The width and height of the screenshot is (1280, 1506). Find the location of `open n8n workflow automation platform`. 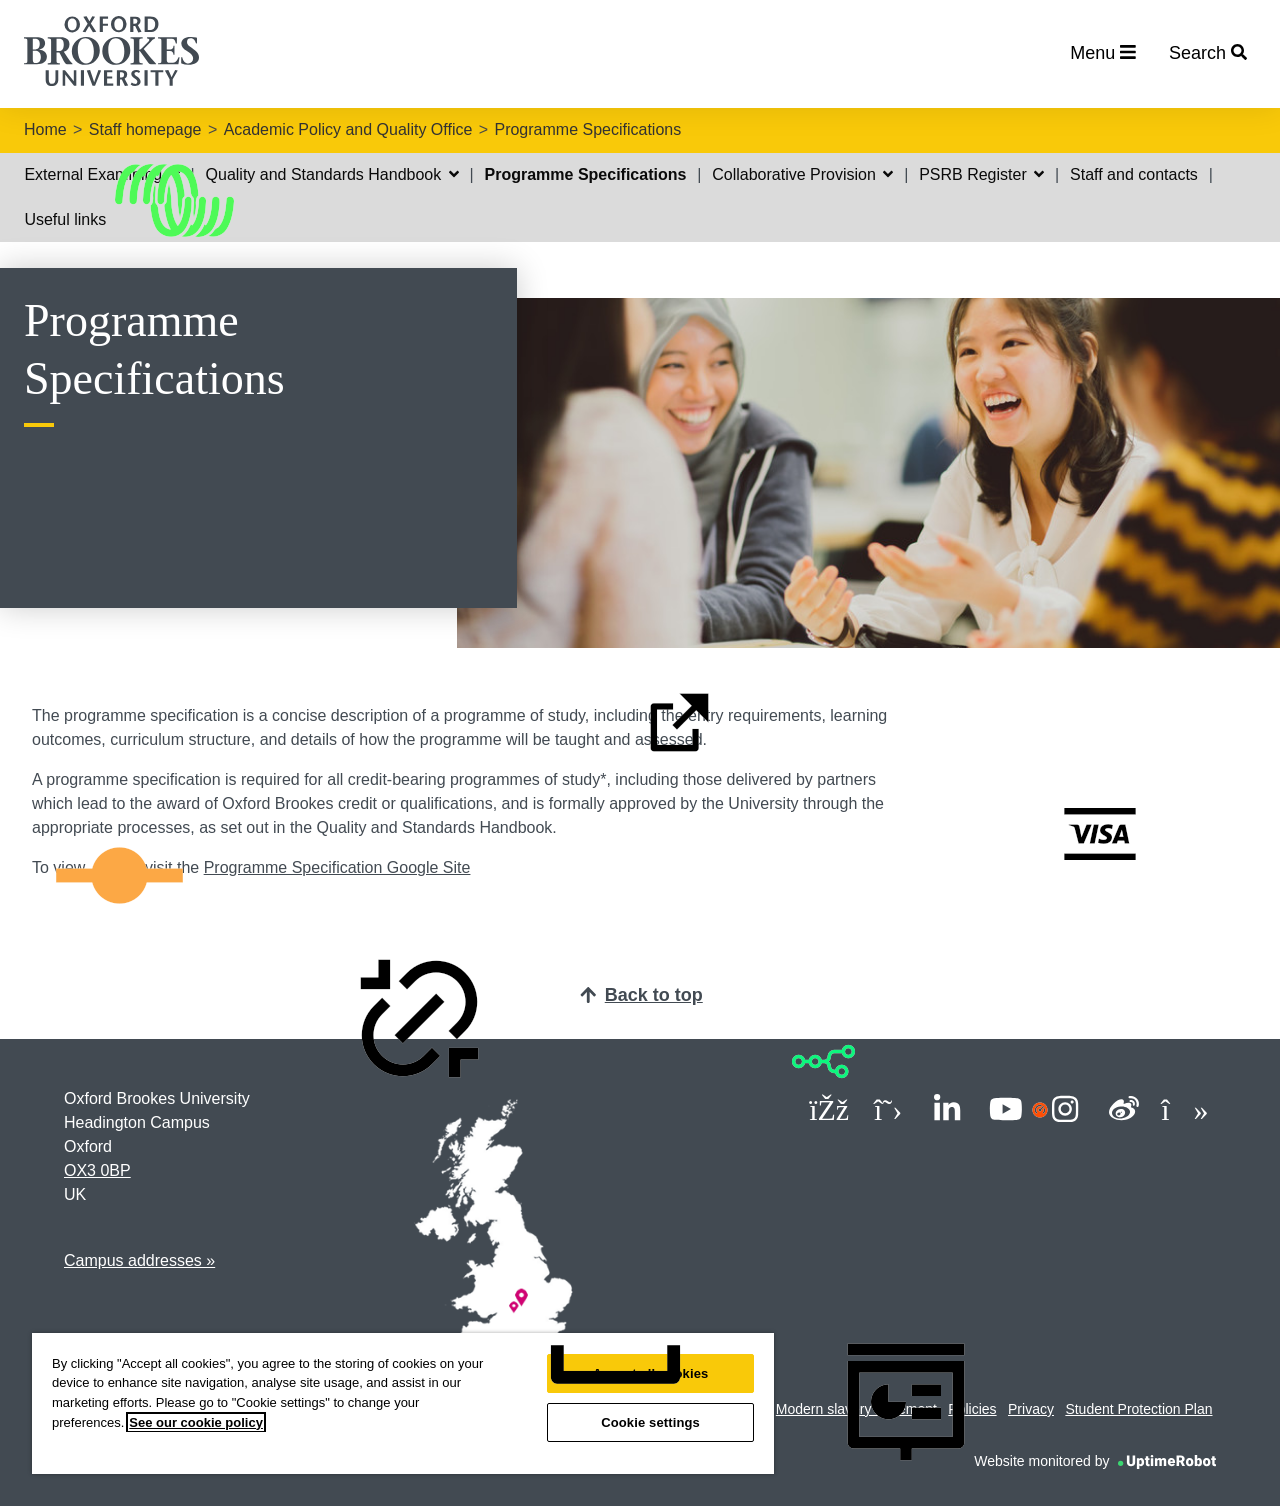

open n8n workflow automation platform is located at coordinates (823, 1061).